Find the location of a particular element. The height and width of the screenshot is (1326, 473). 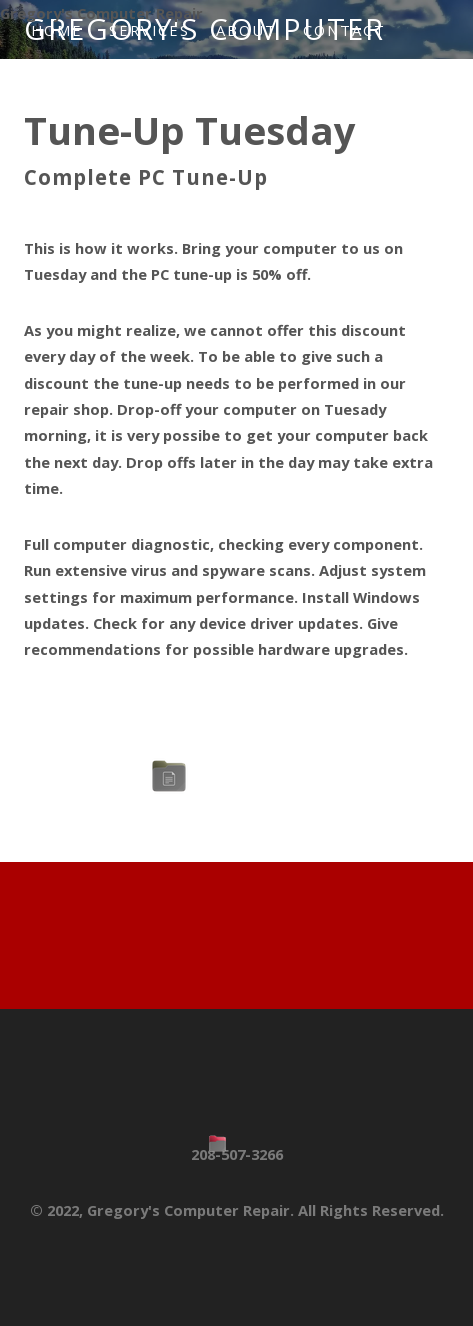

an open folder in the file system is located at coordinates (217, 1143).